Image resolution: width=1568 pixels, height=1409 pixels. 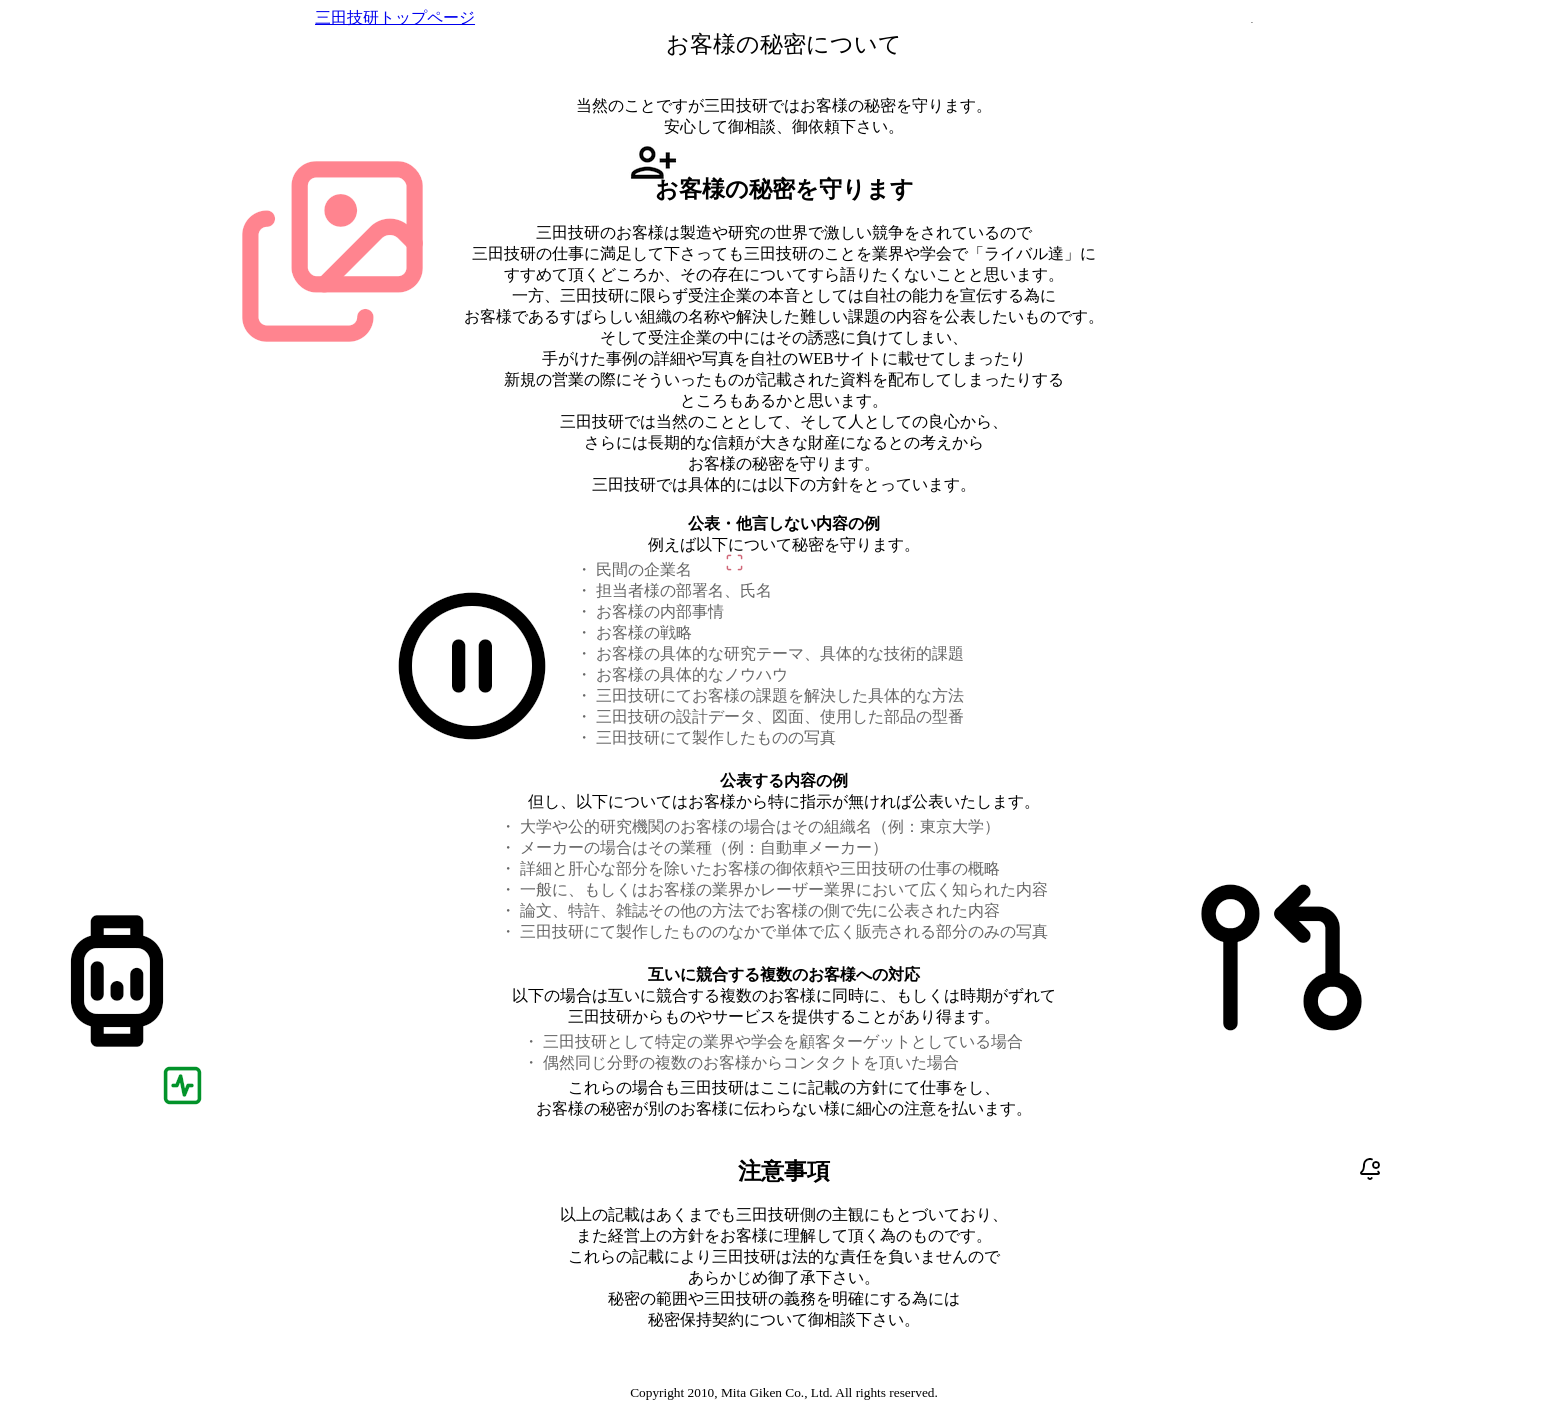 I want to click on scan a document or QR code, so click(x=734, y=562).